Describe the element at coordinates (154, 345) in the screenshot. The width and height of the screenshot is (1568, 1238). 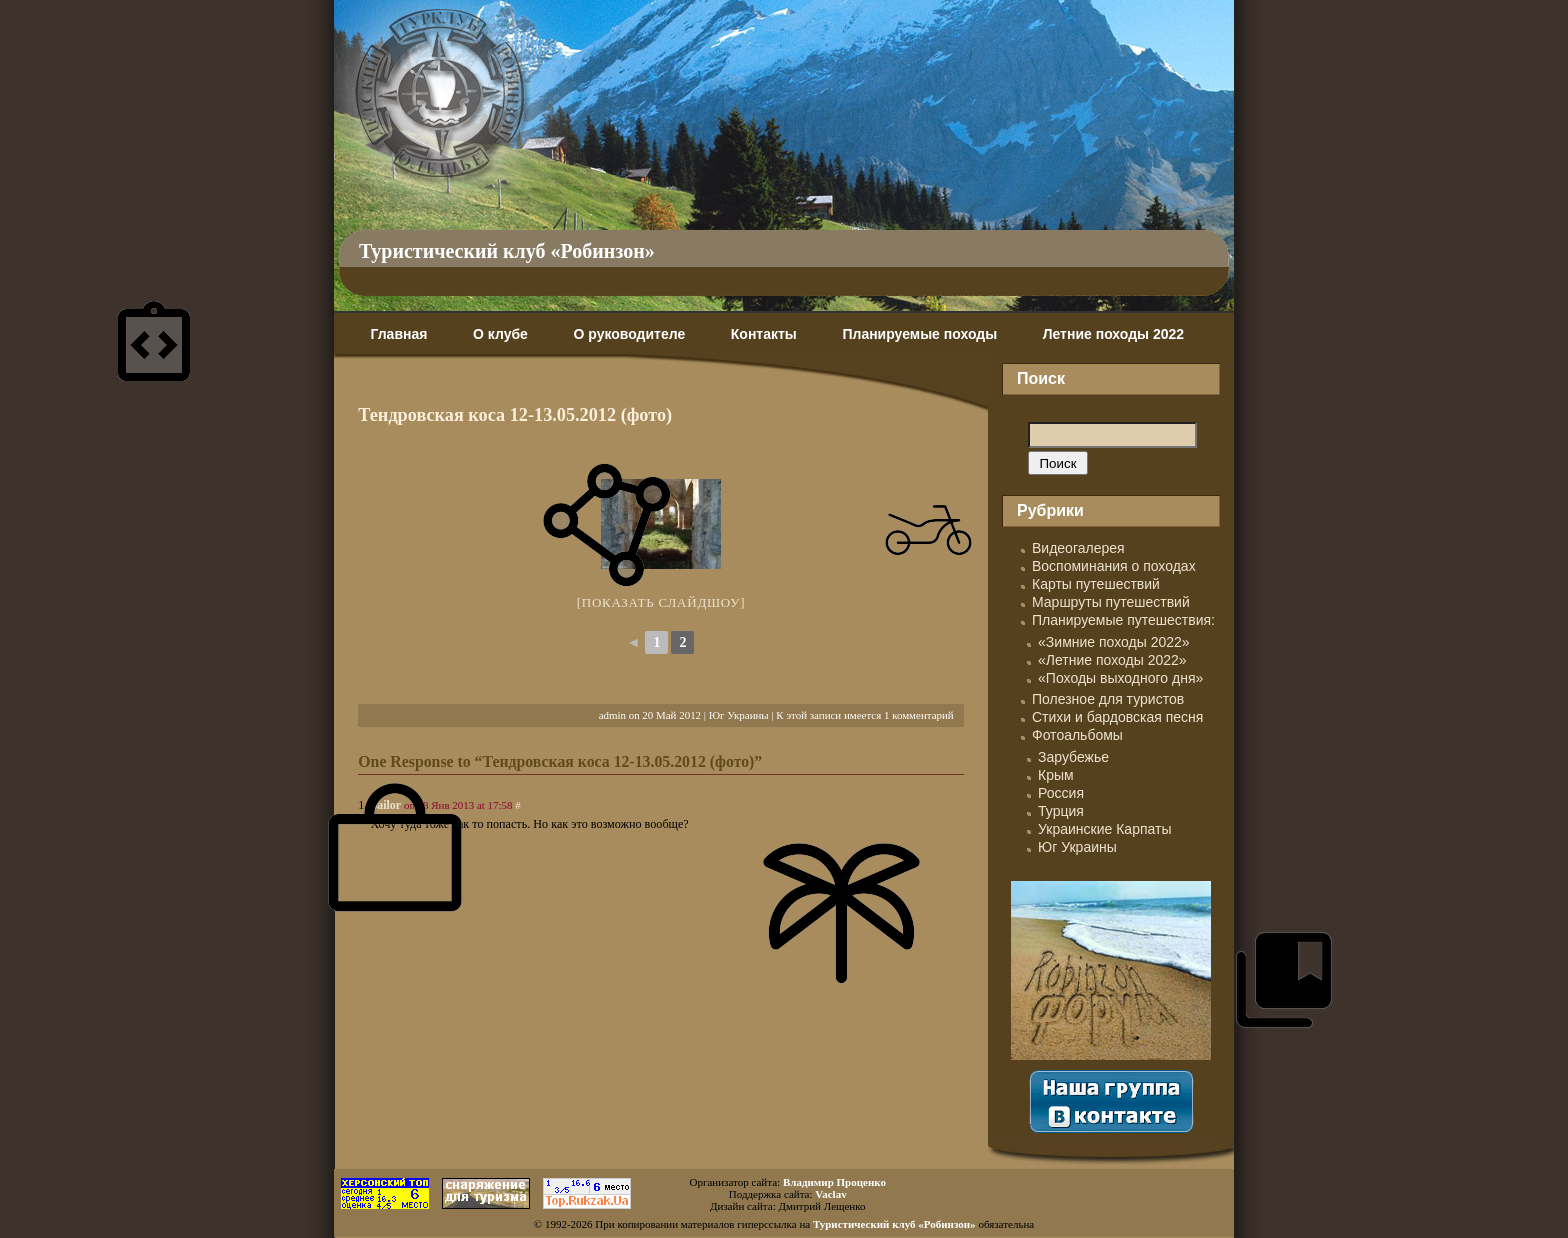
I see `view integration instructions or code snippets` at that location.